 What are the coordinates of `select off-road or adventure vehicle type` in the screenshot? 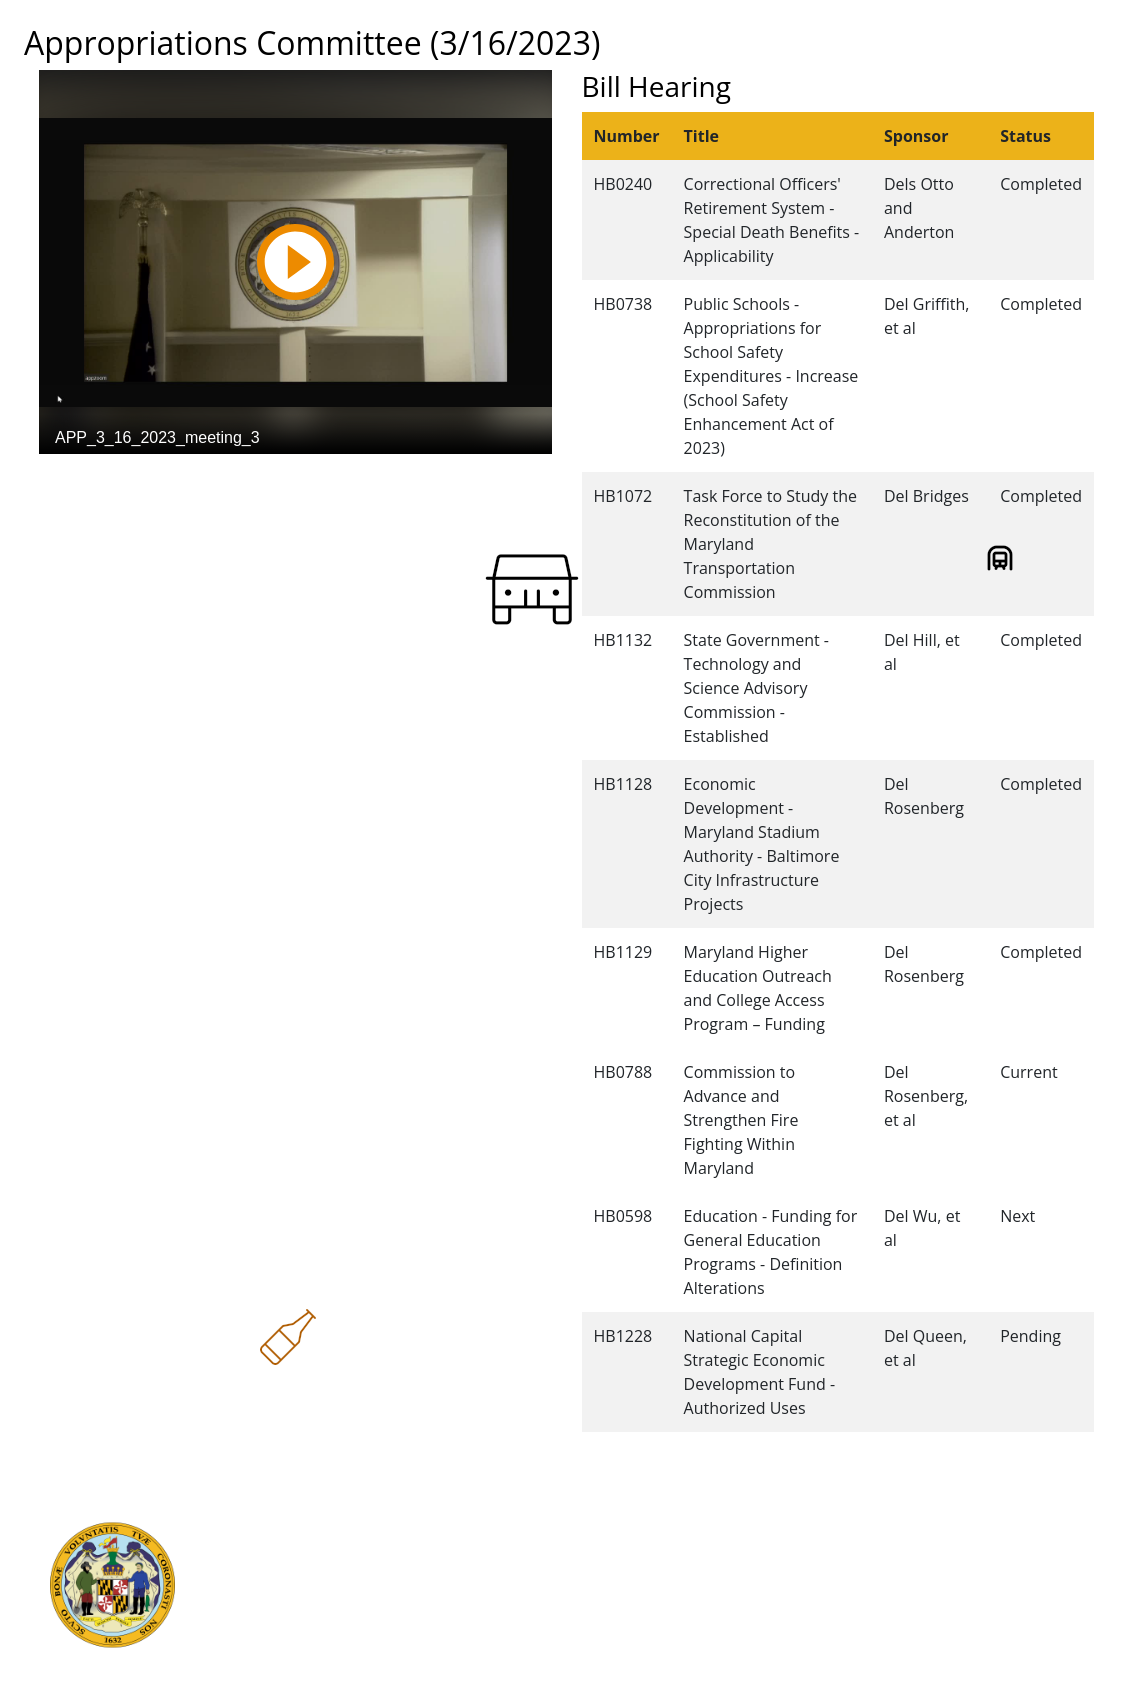 It's located at (532, 591).